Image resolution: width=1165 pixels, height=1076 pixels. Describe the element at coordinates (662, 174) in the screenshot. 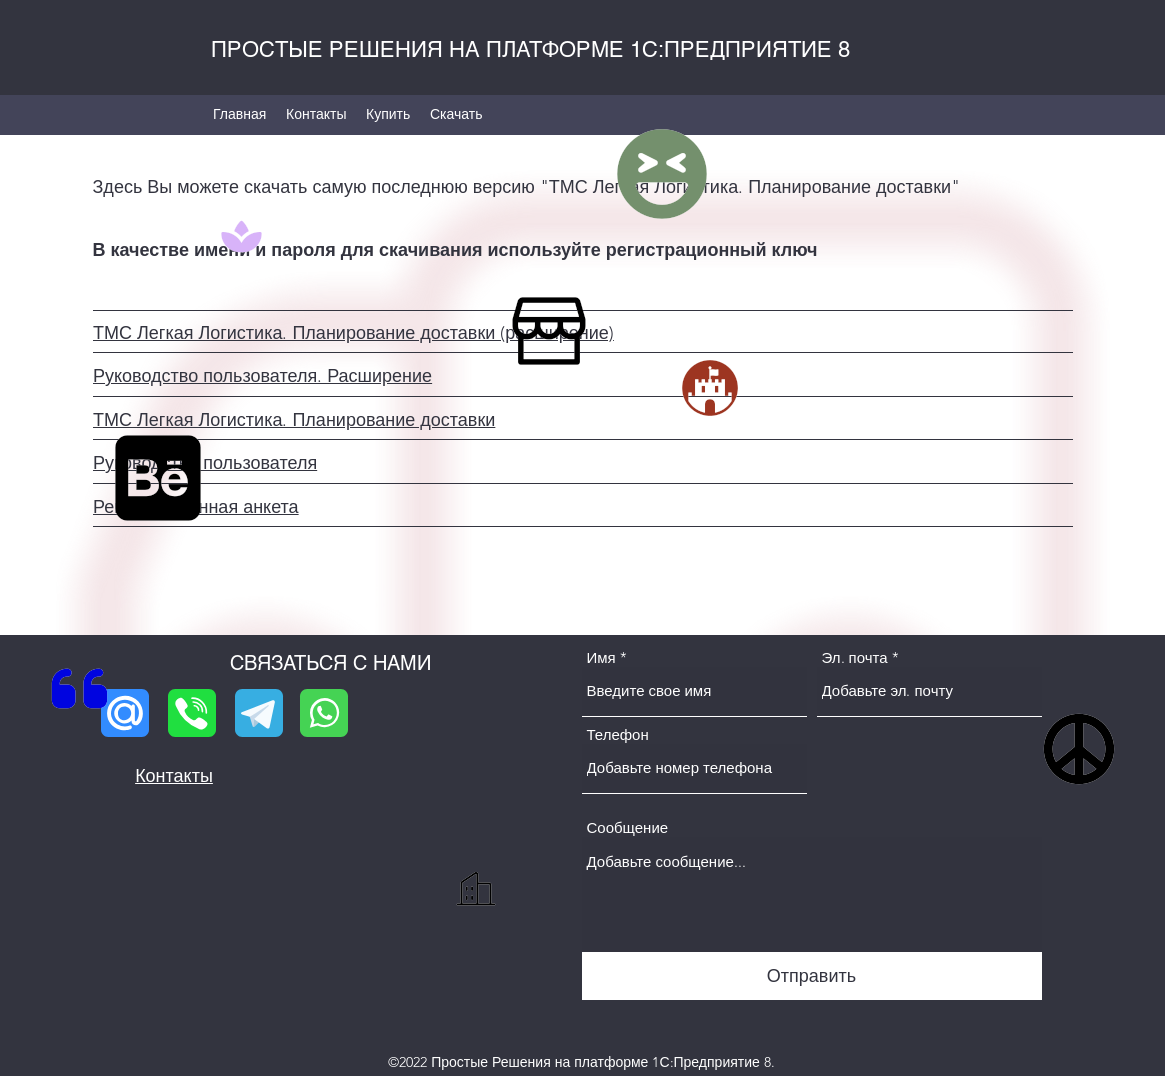

I see `react with laughter to a post or message` at that location.